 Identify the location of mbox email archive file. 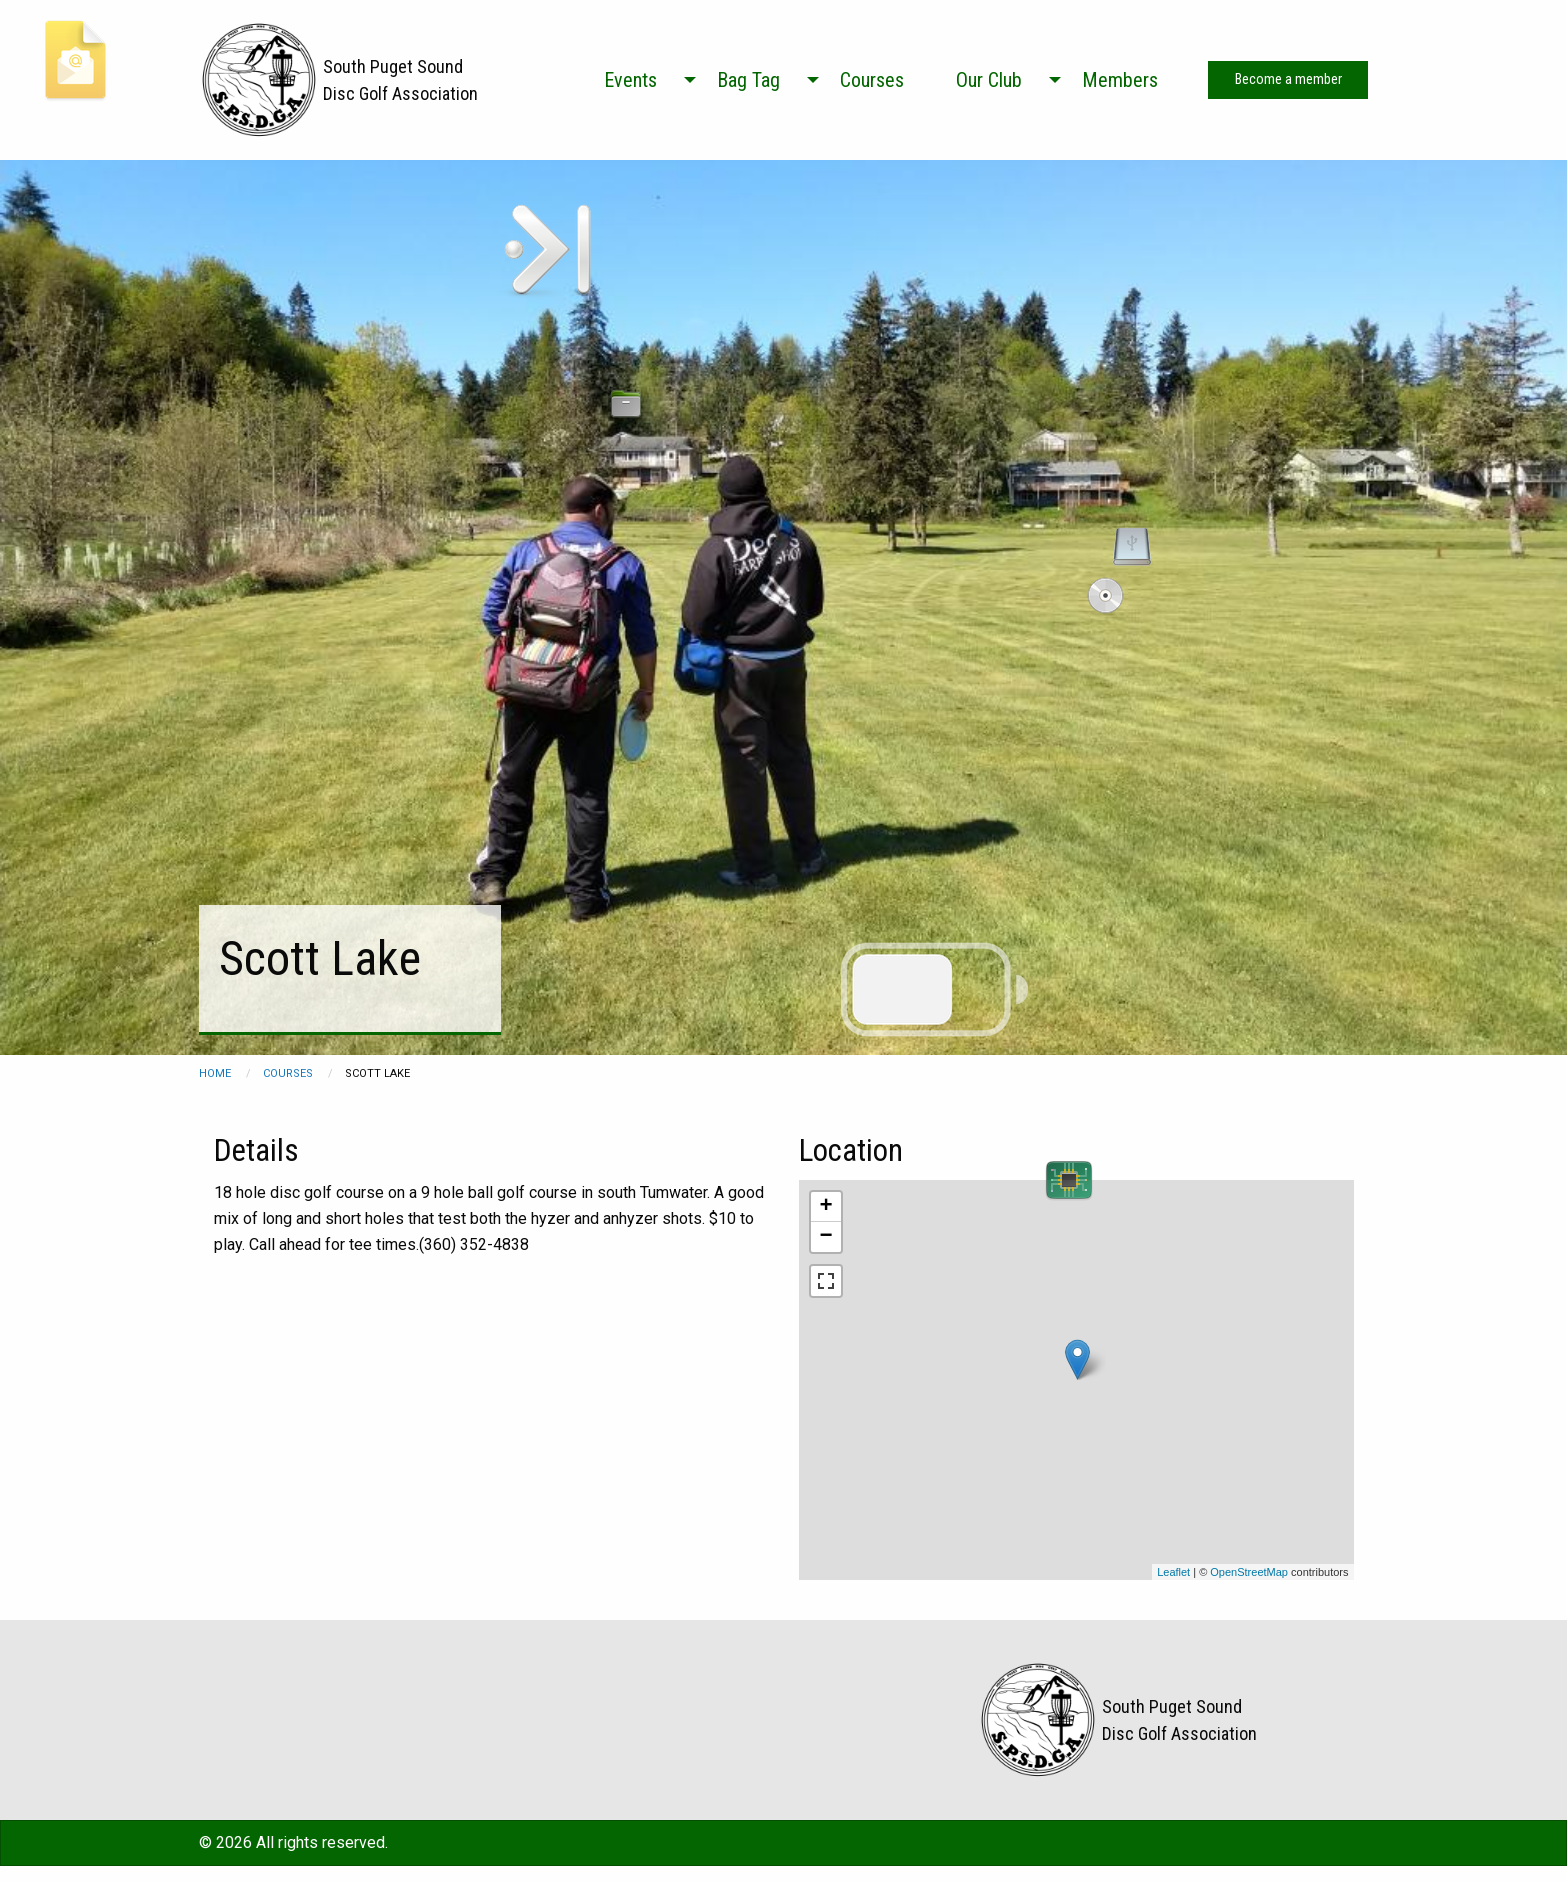
(75, 59).